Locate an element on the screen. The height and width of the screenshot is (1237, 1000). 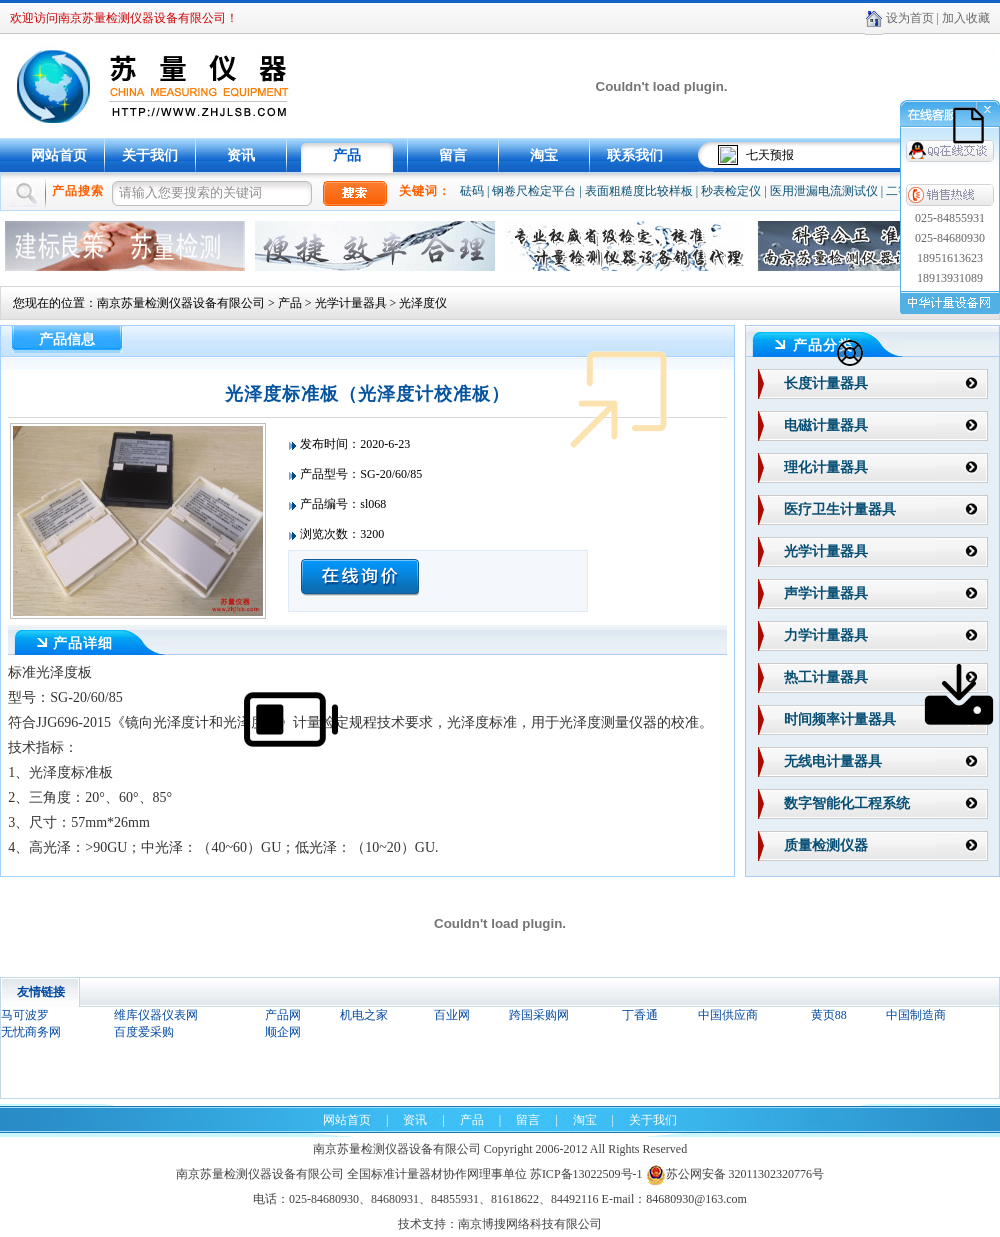
indicates battery at medium charge level is located at coordinates (289, 719).